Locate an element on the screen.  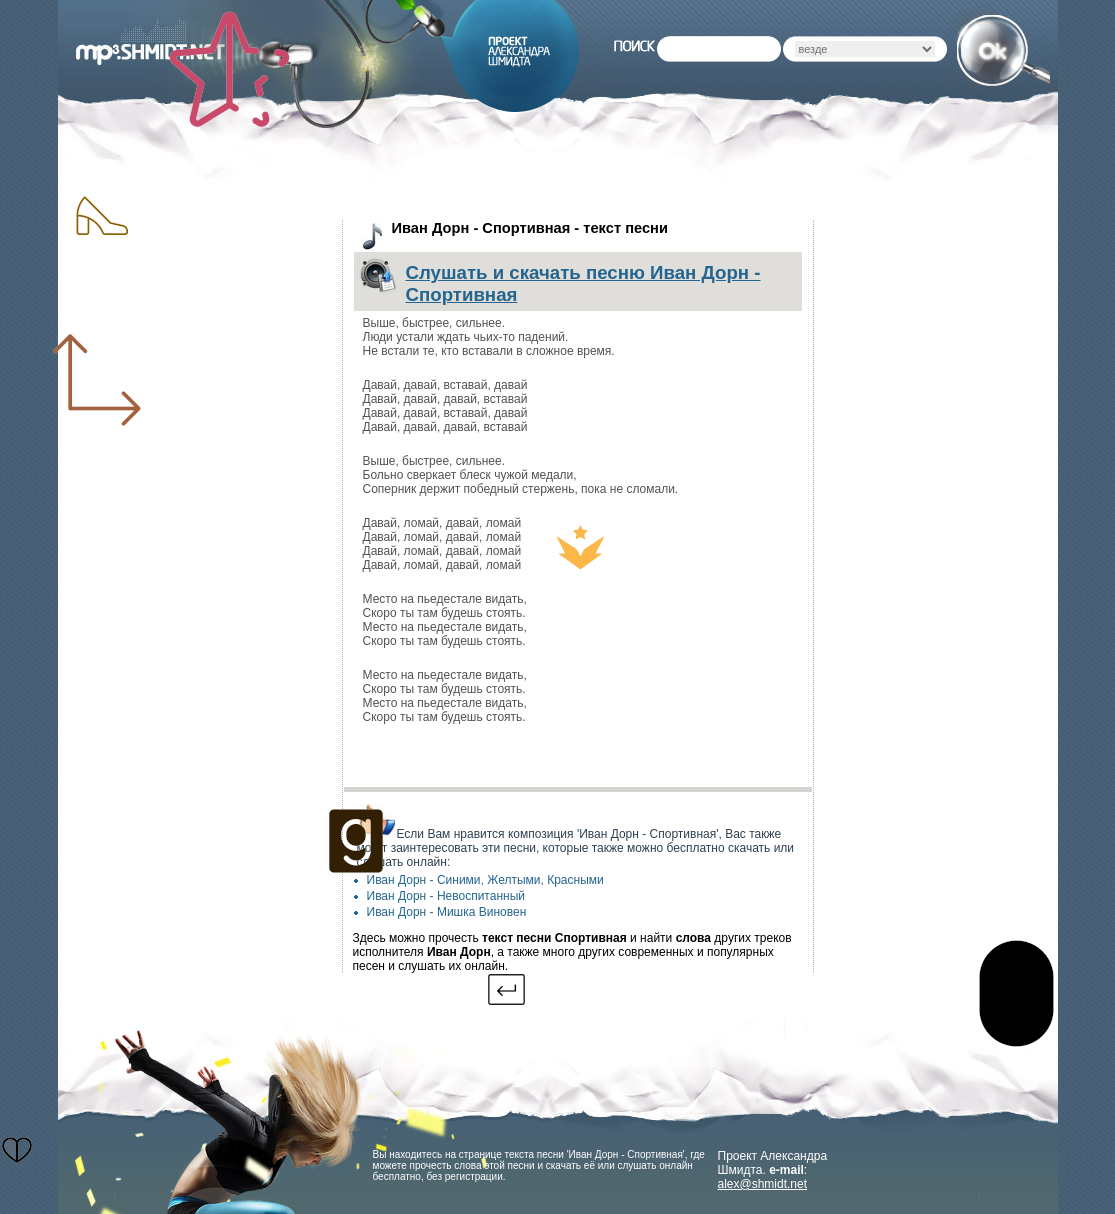
access medication or pharmacy features is located at coordinates (1016, 993).